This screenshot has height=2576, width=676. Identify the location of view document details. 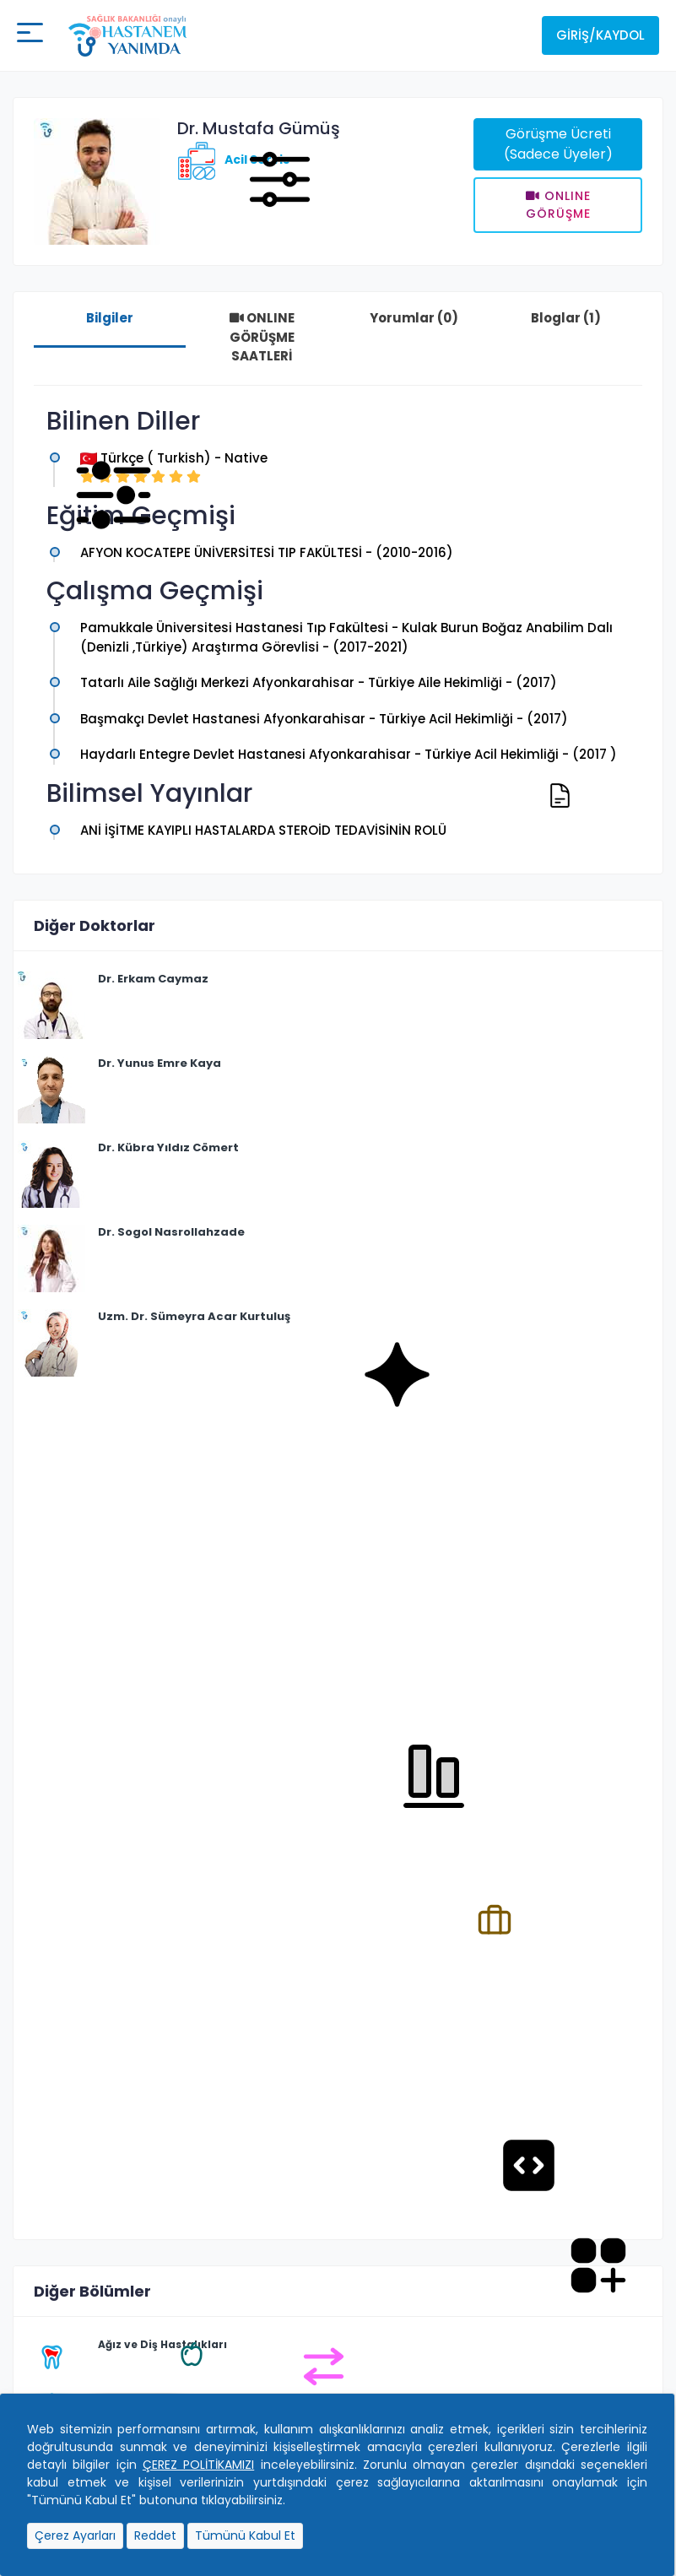
(560, 795).